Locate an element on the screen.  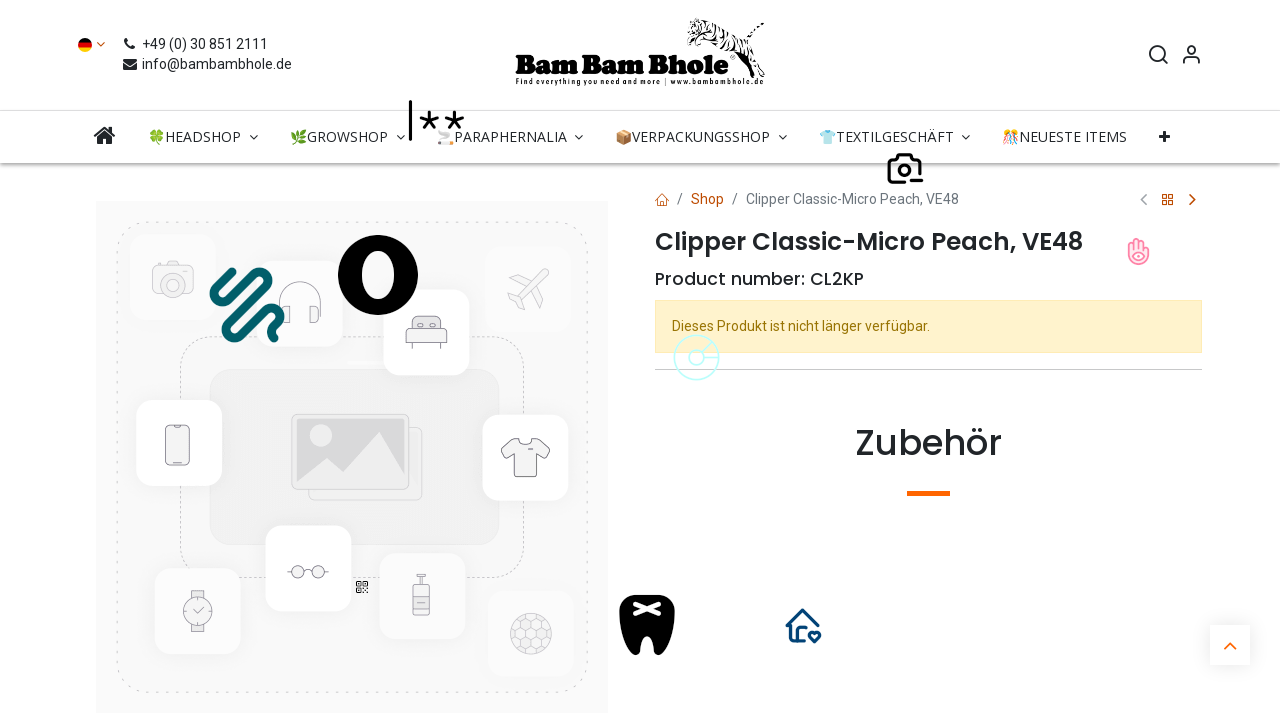
access freehand drawing or sketching tool is located at coordinates (247, 305).